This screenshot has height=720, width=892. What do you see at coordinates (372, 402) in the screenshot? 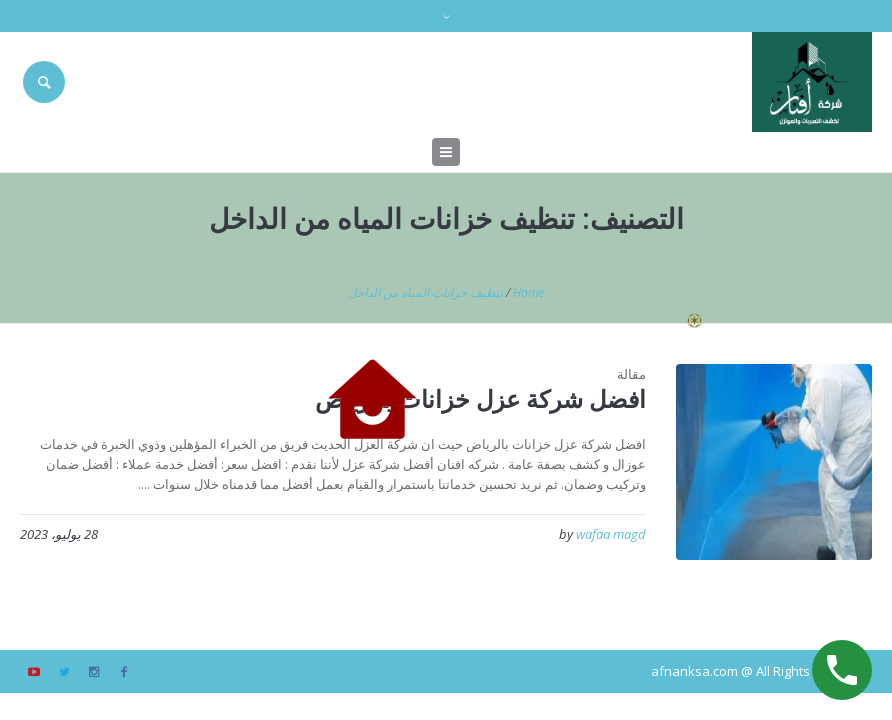
I see `go to home screen` at bounding box center [372, 402].